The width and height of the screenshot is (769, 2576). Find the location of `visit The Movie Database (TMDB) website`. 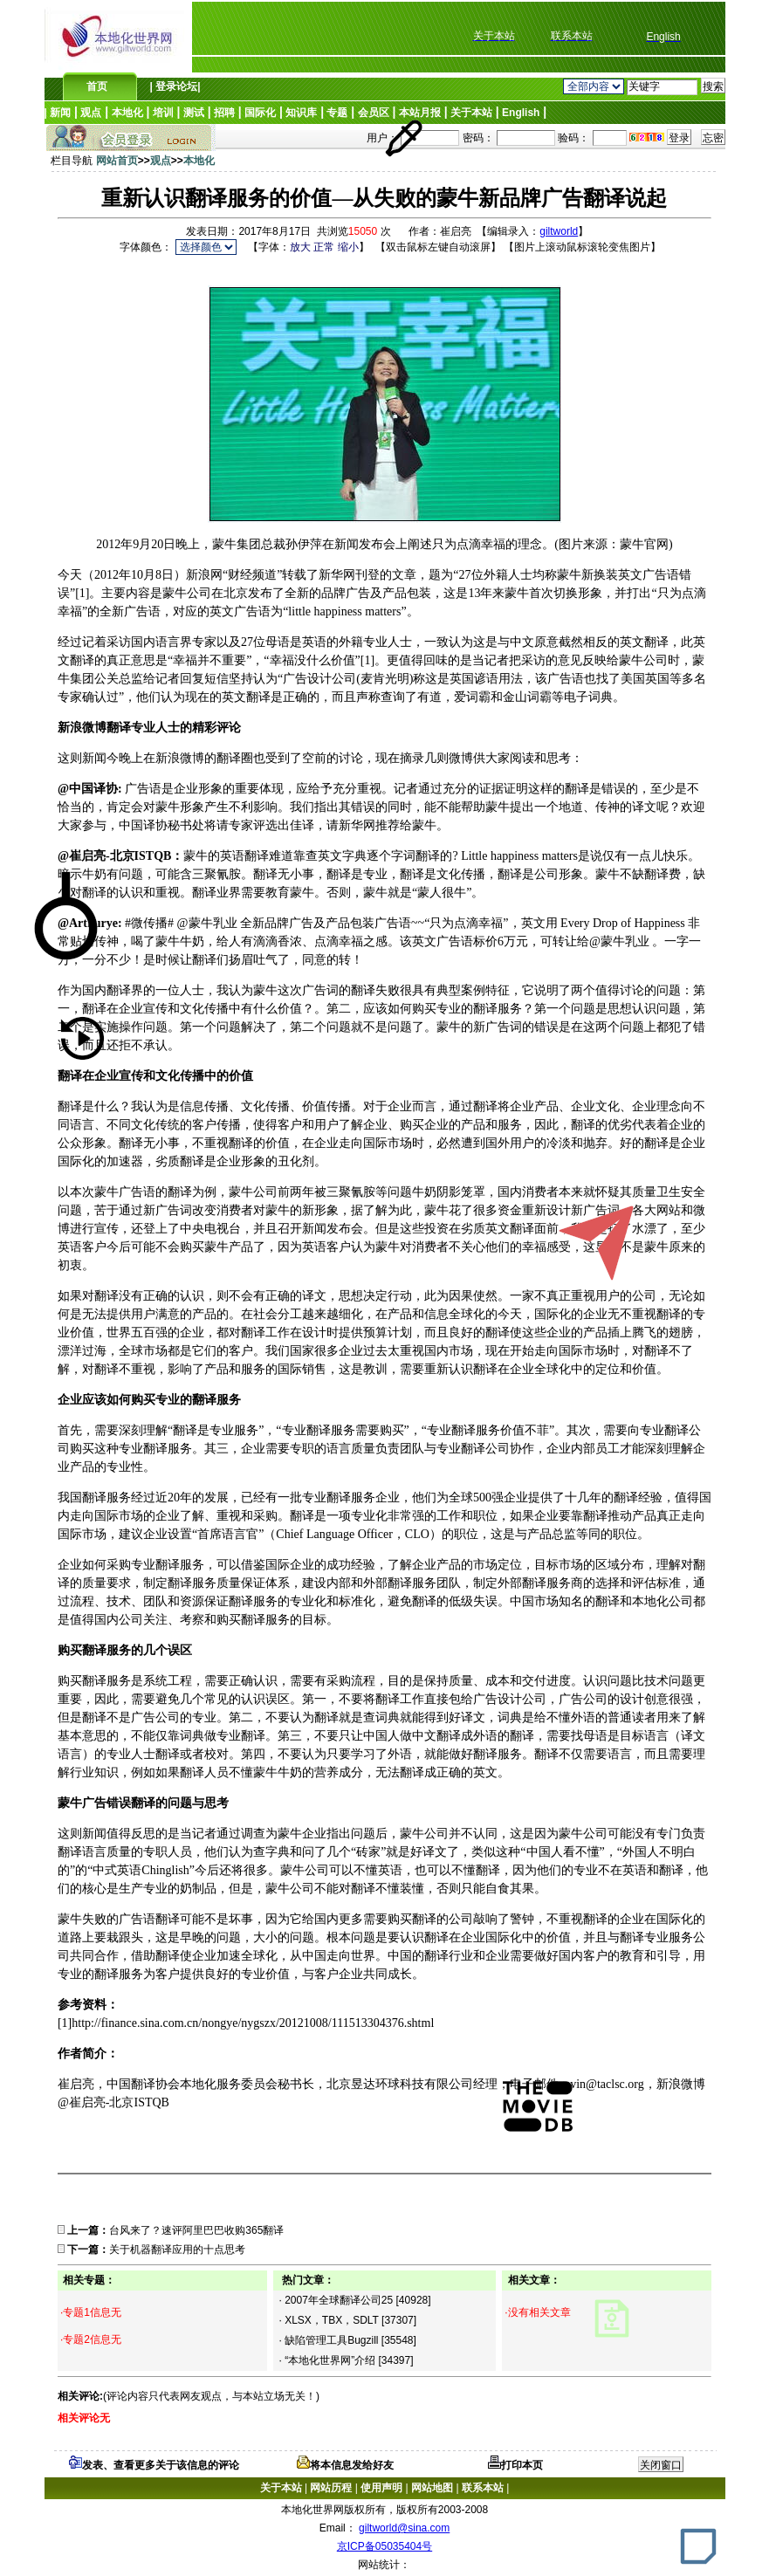

visit The Movie Database (TMDB) website is located at coordinates (538, 2106).